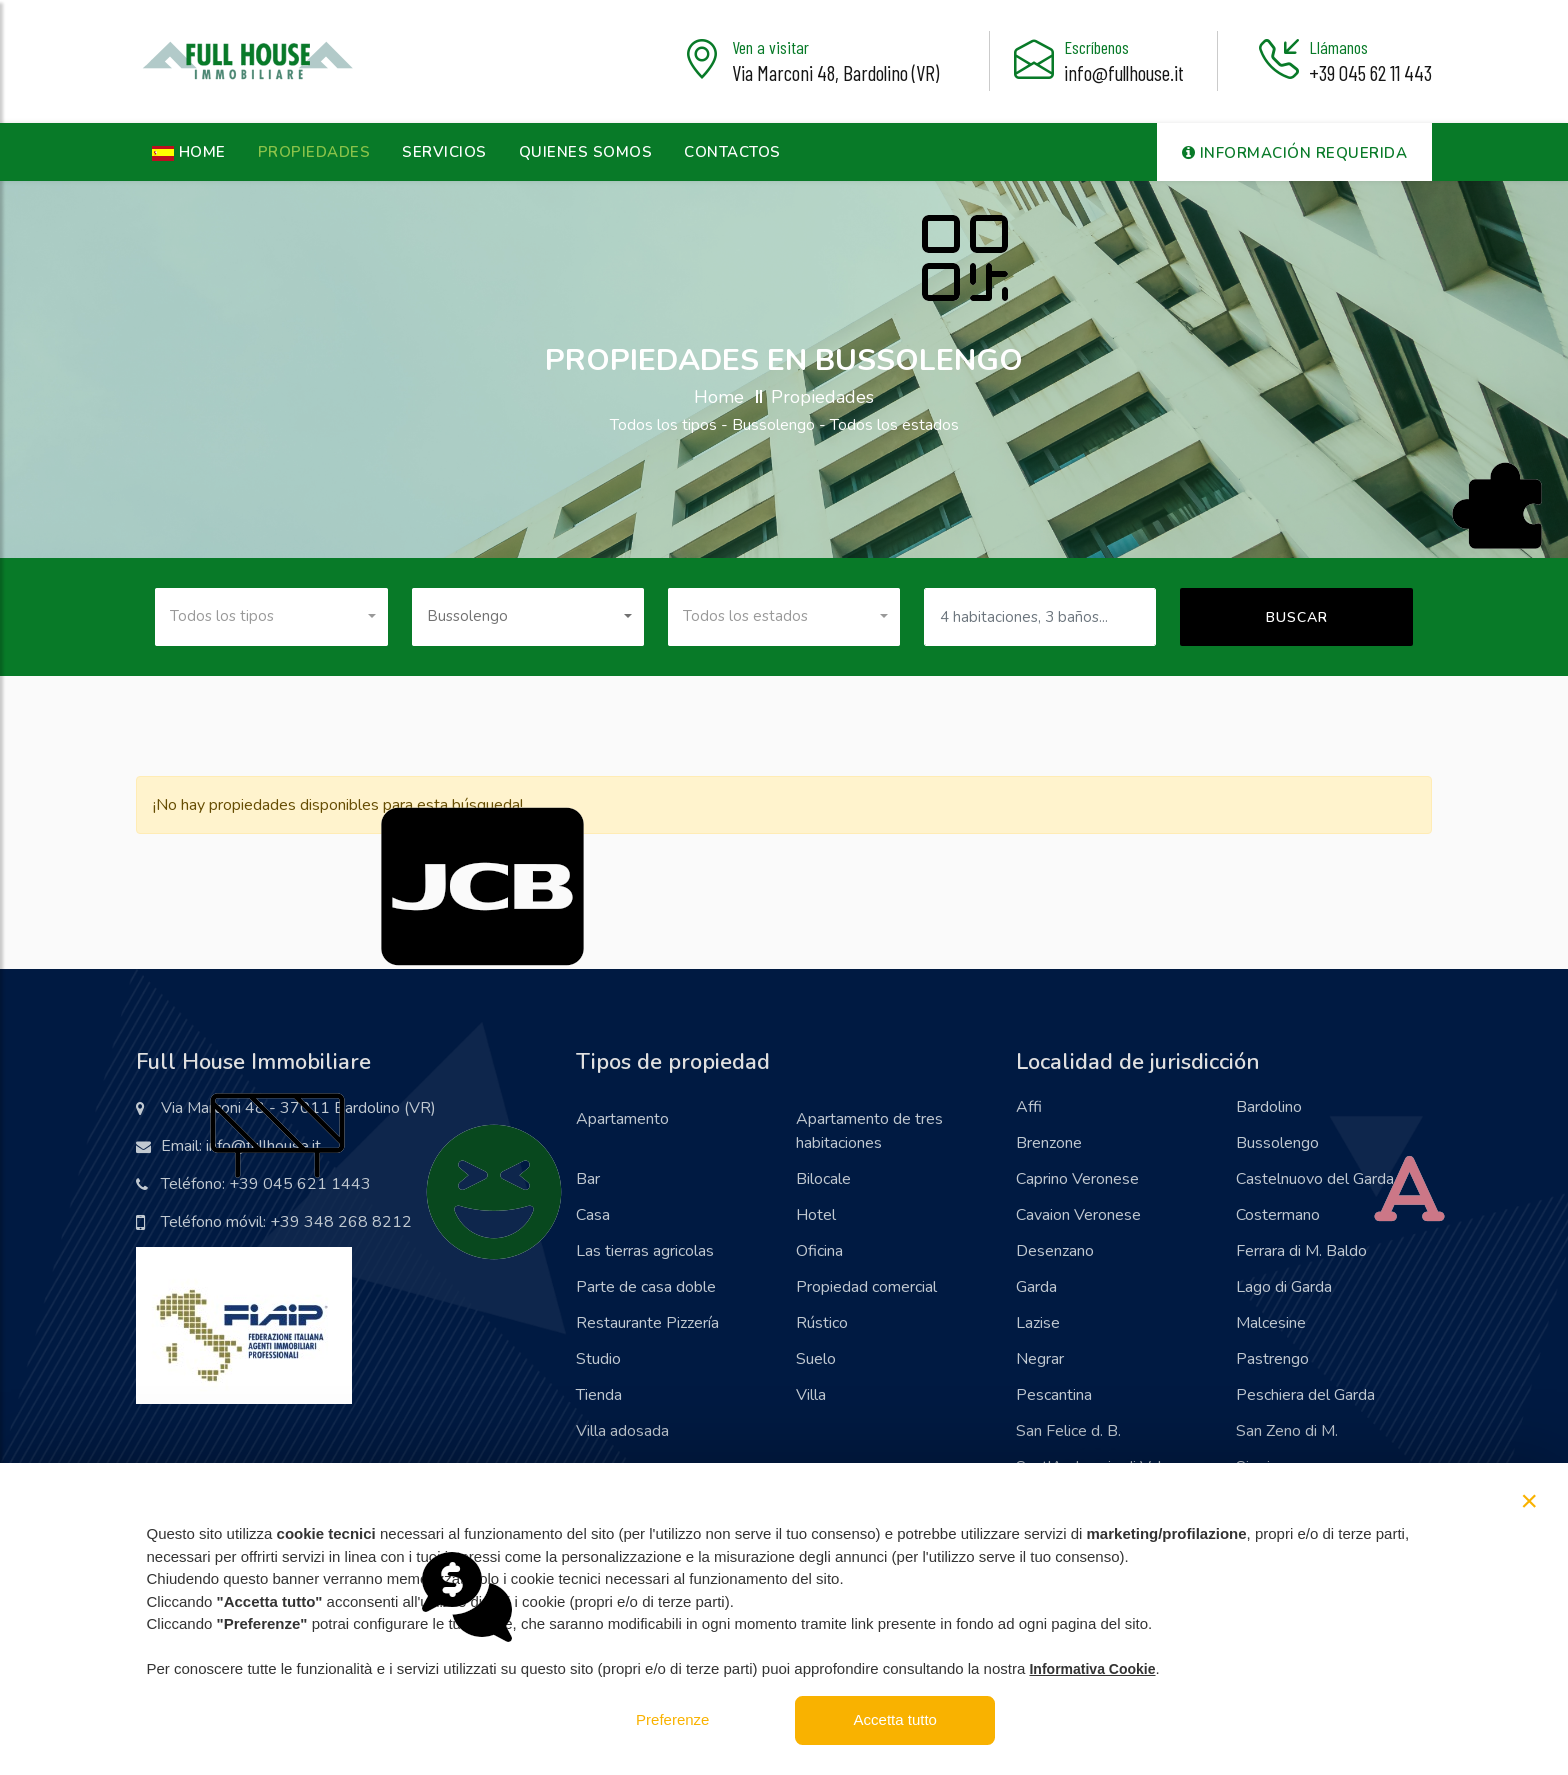 The height and width of the screenshot is (1775, 1568). I want to click on indicates a blocked or restricted area, so click(277, 1130).